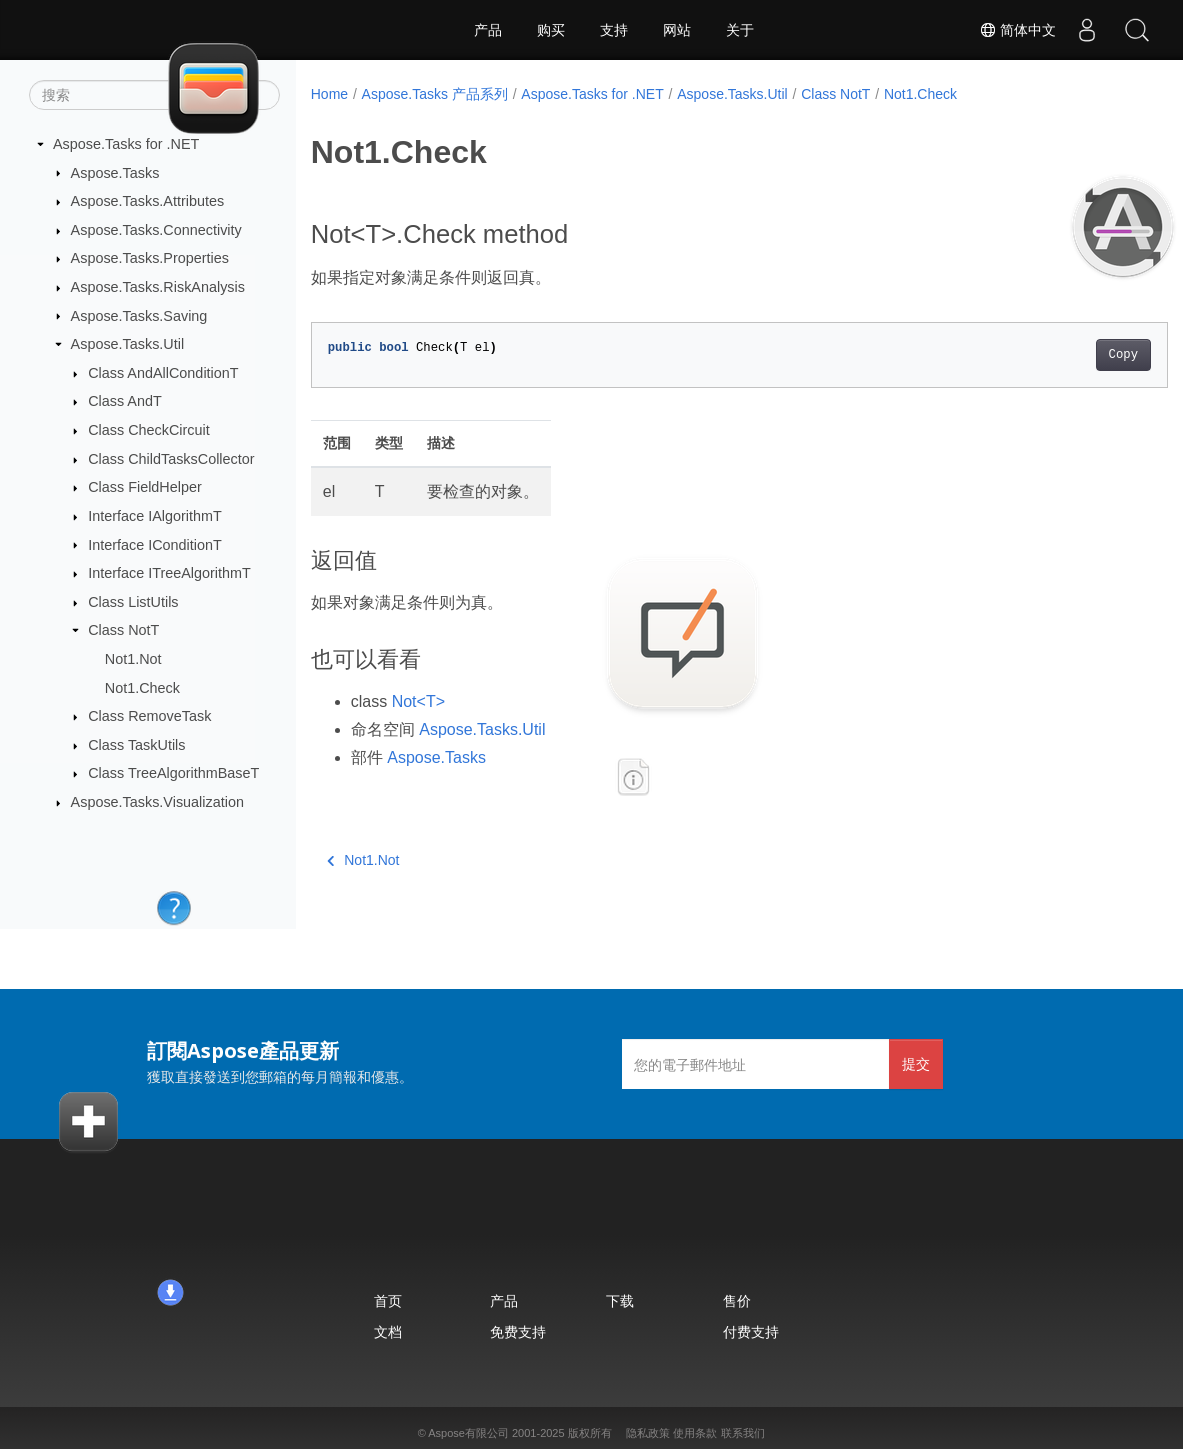 The height and width of the screenshot is (1449, 1183). I want to click on view the readme documentation file, so click(633, 776).